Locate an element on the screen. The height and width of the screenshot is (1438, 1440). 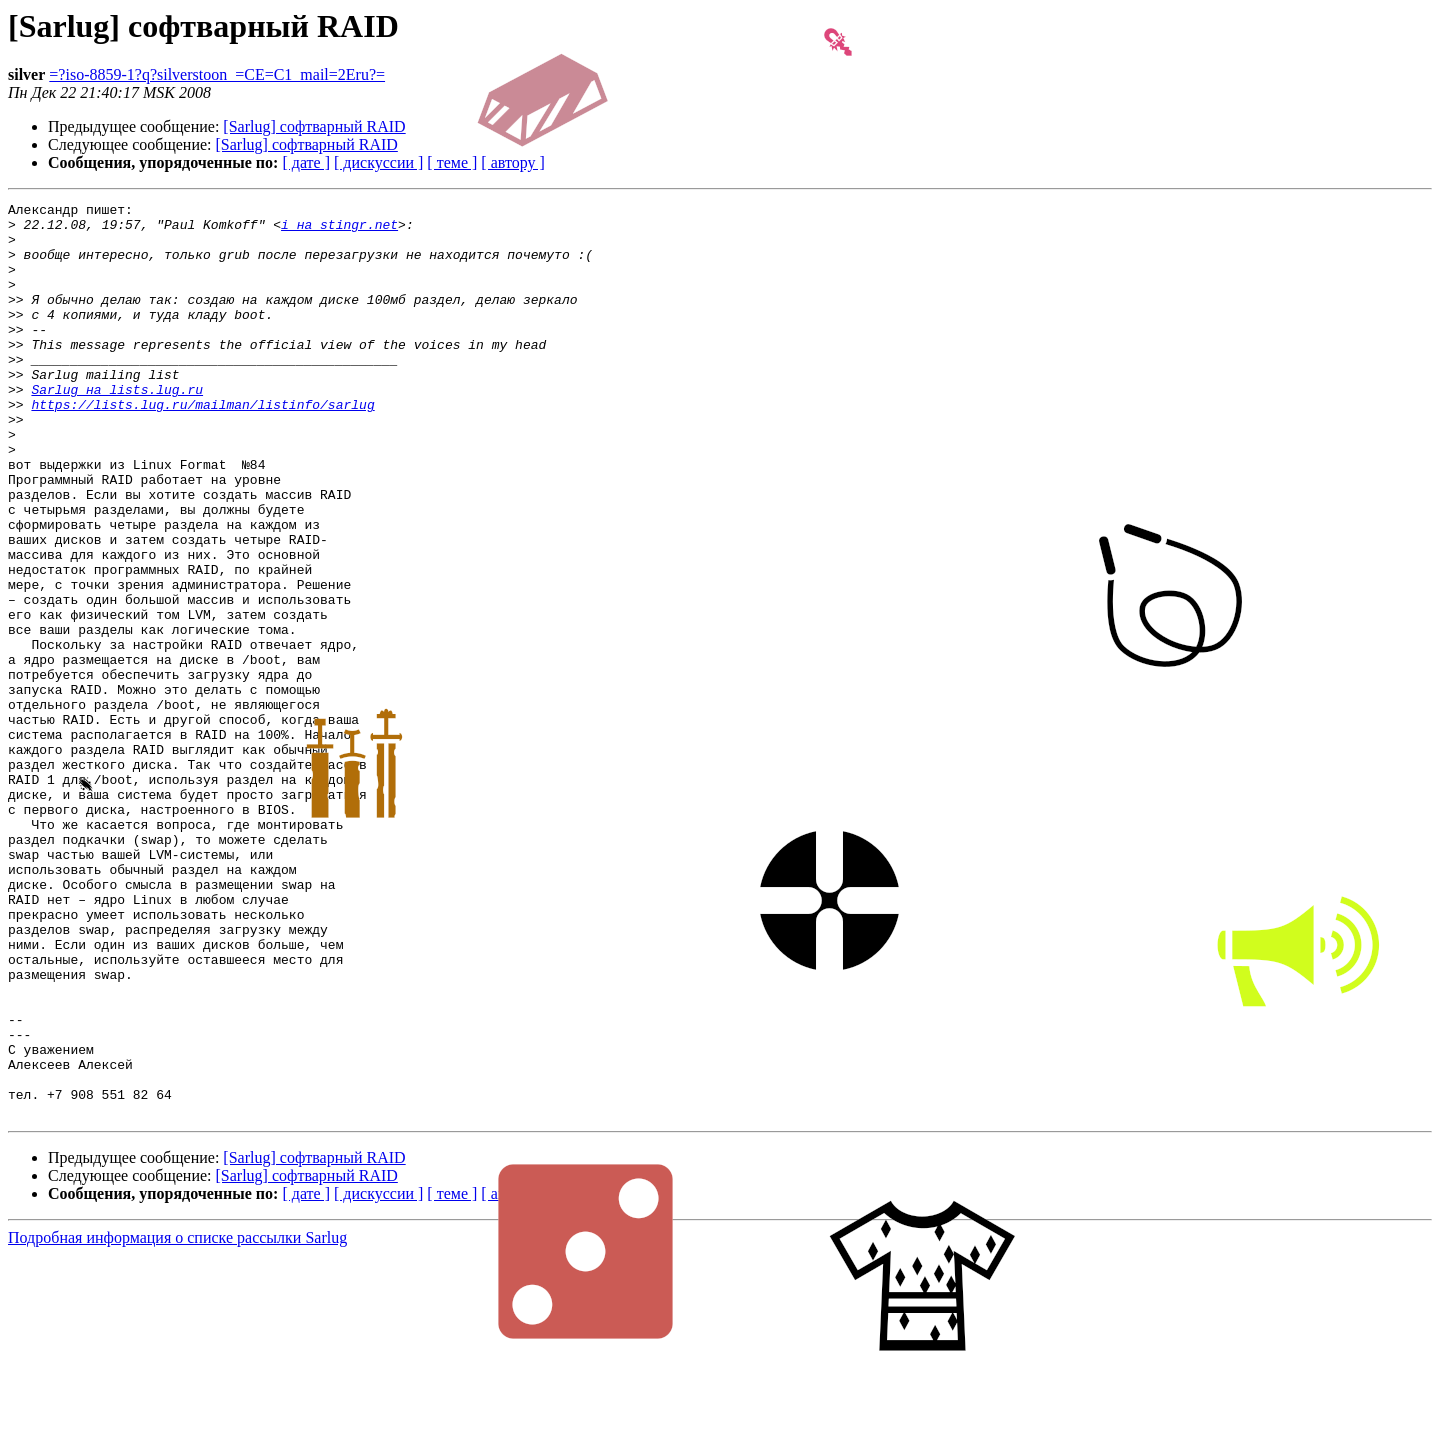
view the Sverd i Fjell monument landmark is located at coordinates (354, 761).